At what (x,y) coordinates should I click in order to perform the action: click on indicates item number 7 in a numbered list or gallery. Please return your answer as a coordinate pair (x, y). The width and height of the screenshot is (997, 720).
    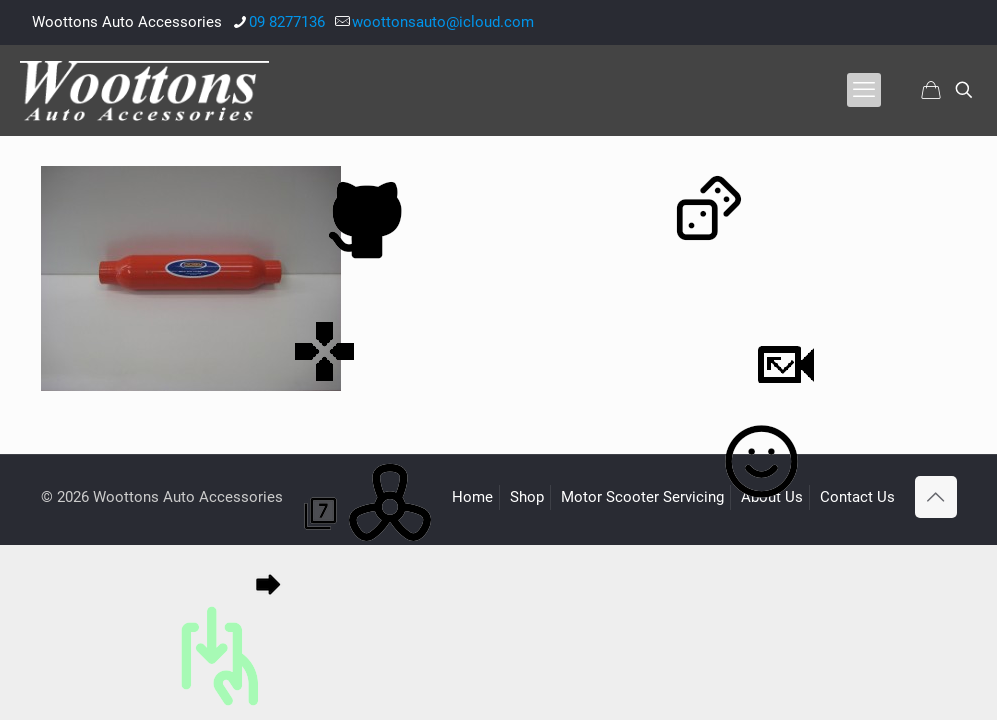
    Looking at the image, I should click on (320, 513).